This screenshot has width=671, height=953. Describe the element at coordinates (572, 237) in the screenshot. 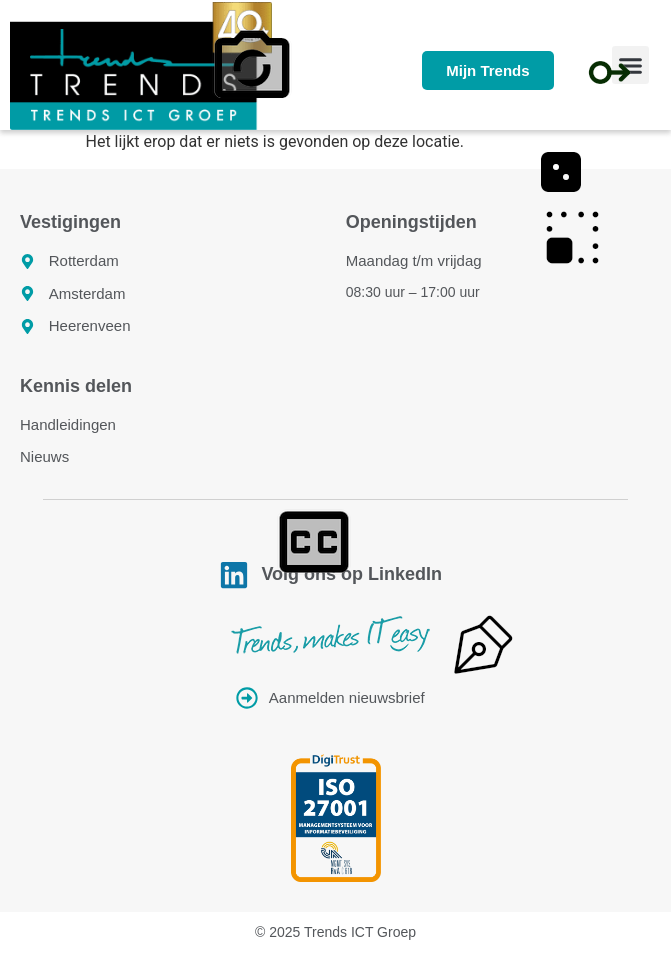

I see `align content to bottom-left corner` at that location.